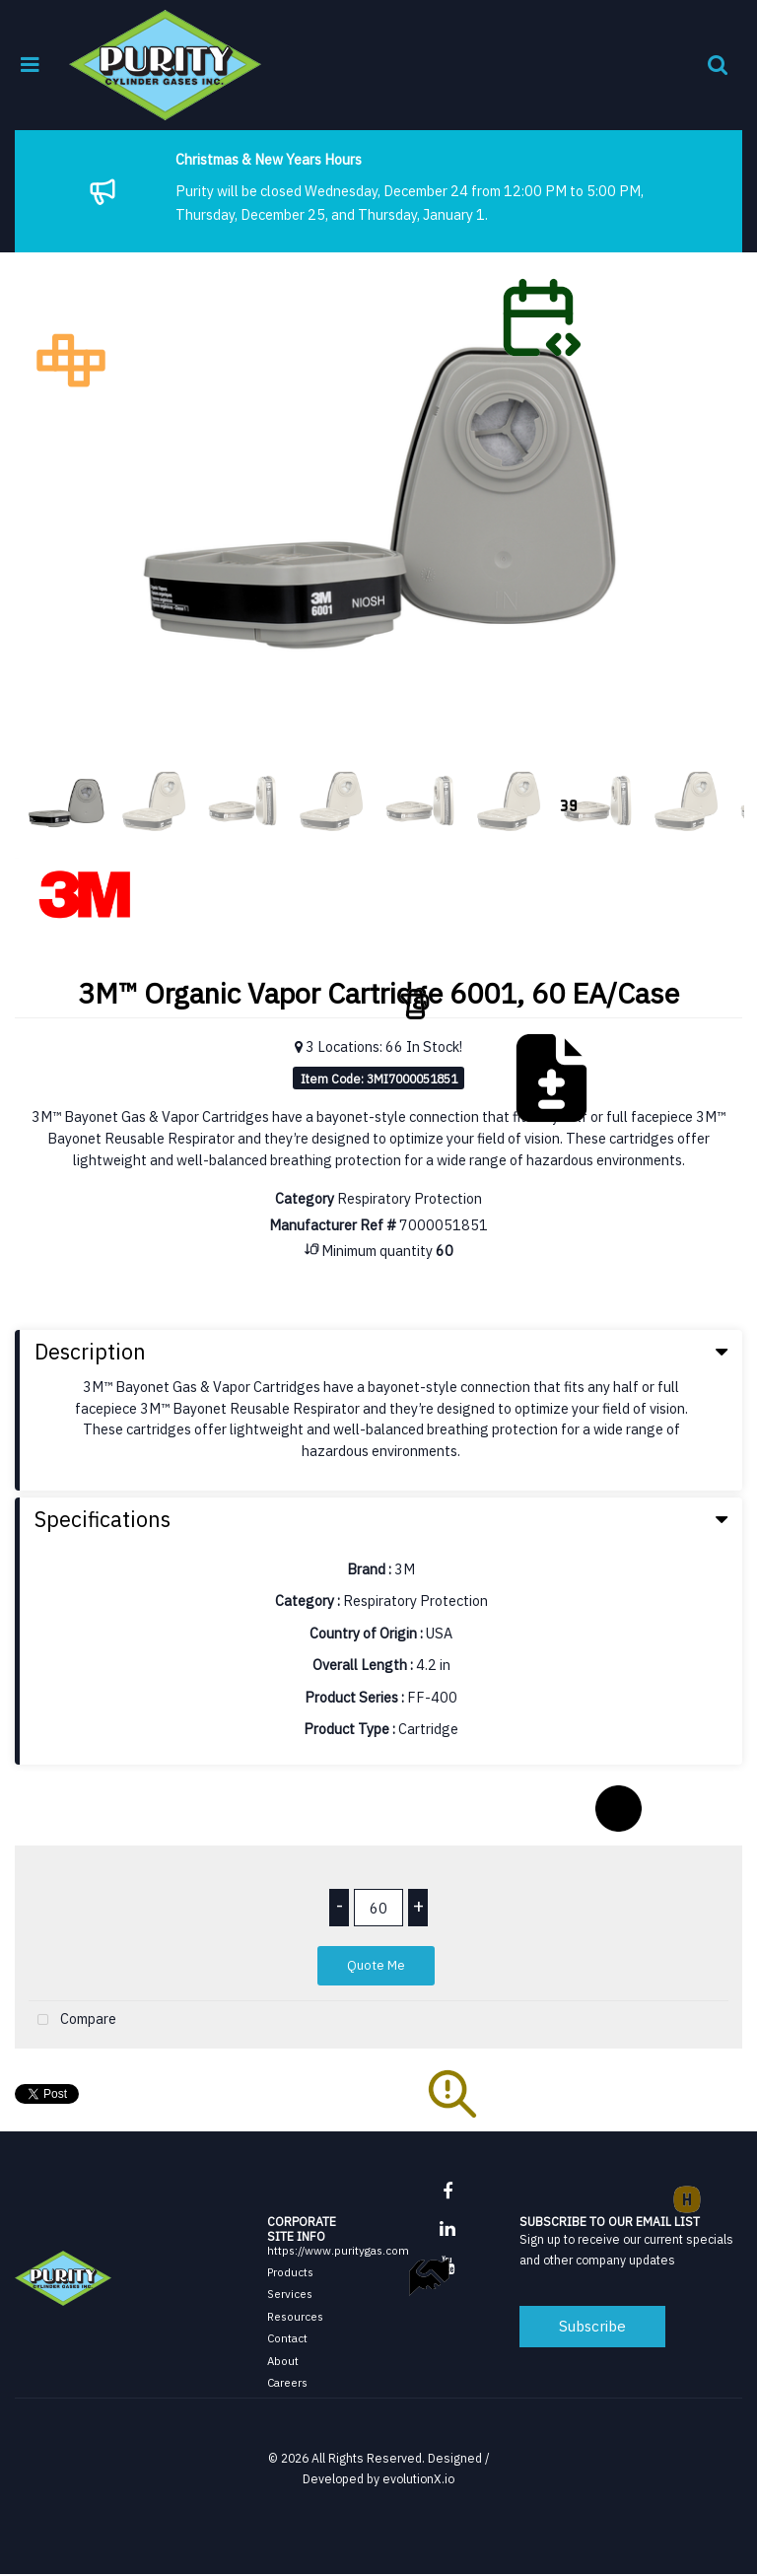 The height and width of the screenshot is (2576, 757). What do you see at coordinates (452, 2094) in the screenshot?
I see `search error or warning` at bounding box center [452, 2094].